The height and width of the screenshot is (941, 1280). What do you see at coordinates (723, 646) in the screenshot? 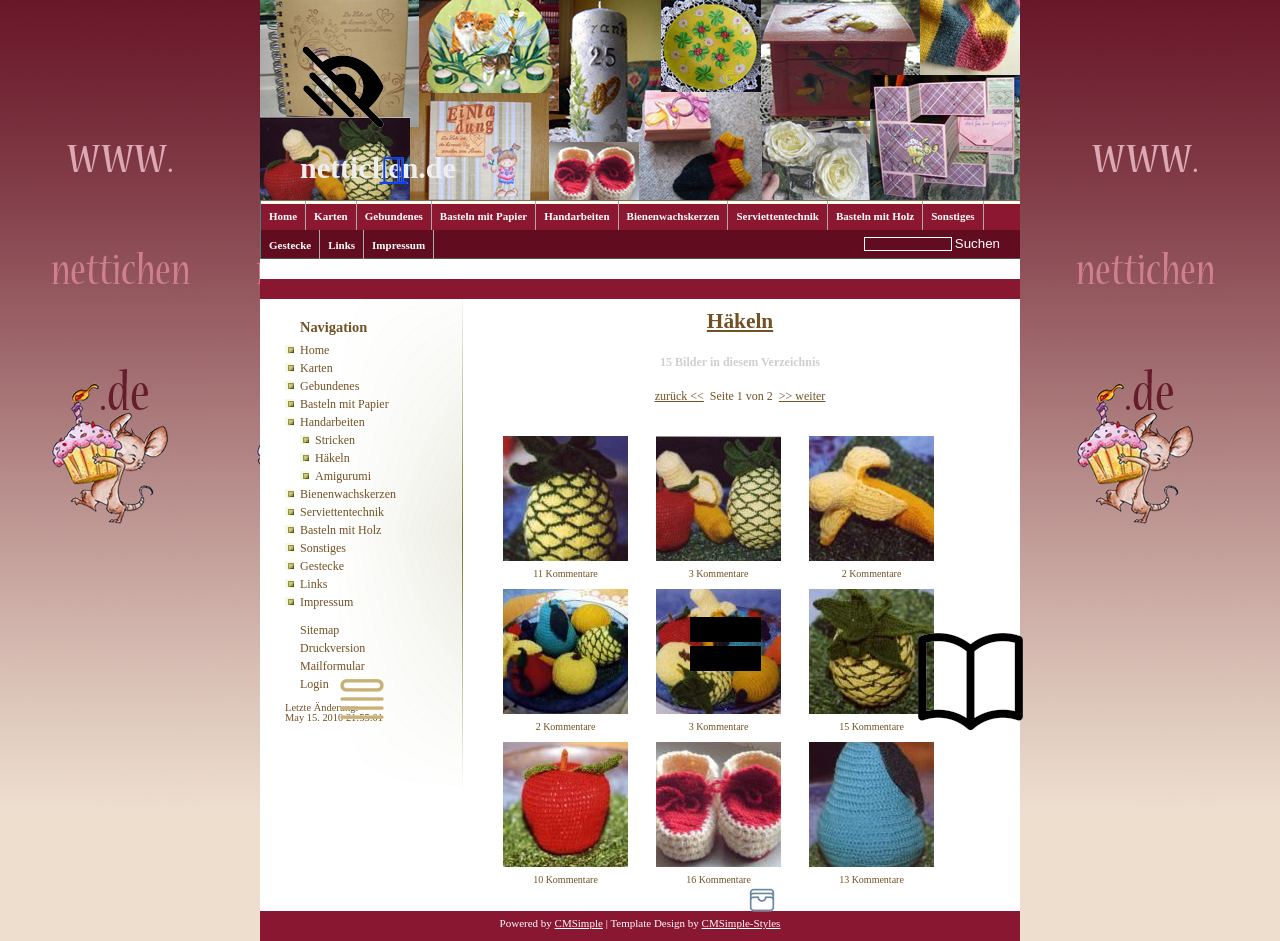
I see `switch to stream or list view` at bounding box center [723, 646].